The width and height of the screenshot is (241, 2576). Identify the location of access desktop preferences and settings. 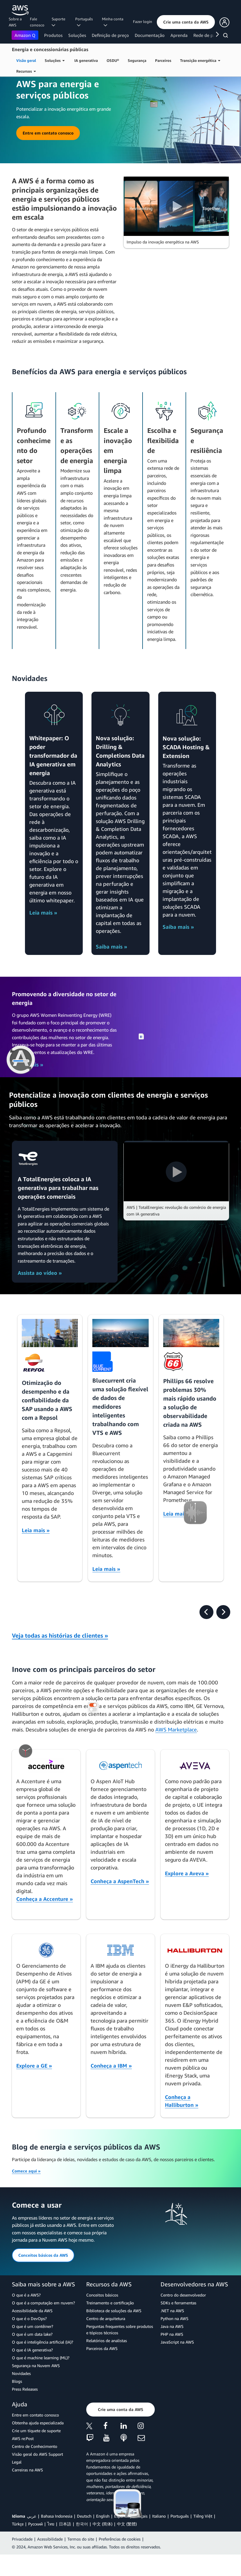
(93, 1707).